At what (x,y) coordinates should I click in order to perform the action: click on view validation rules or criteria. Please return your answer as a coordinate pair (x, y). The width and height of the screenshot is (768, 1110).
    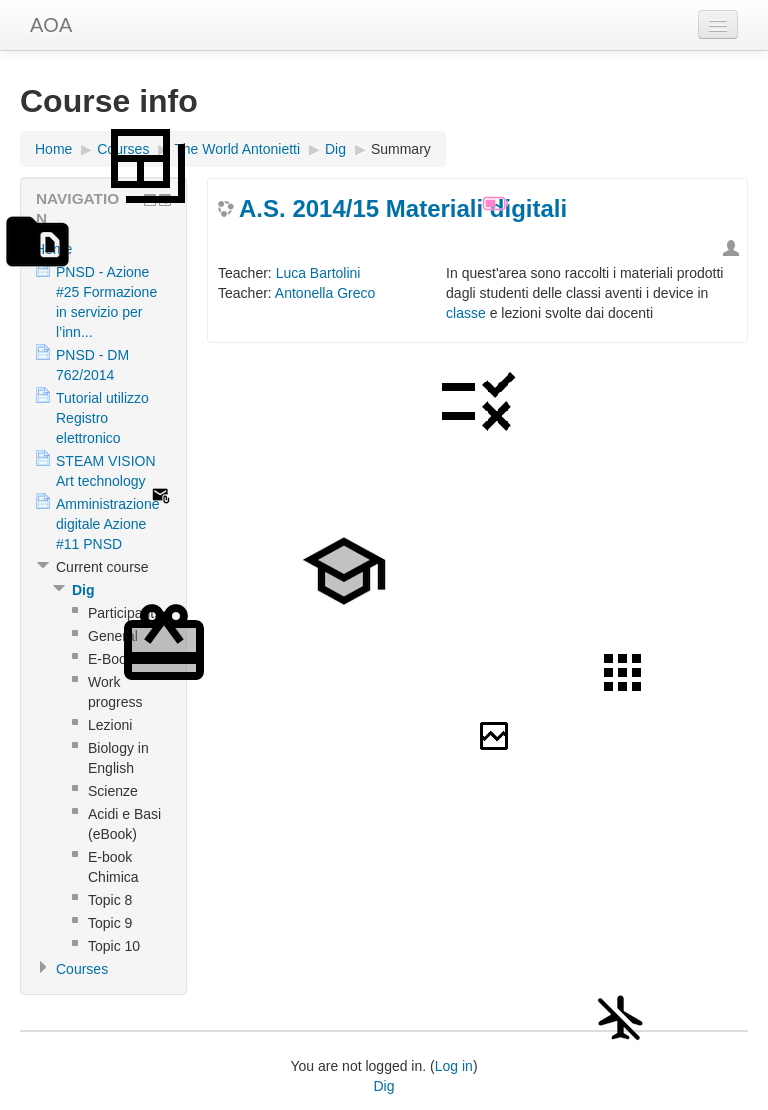
    Looking at the image, I should click on (478, 401).